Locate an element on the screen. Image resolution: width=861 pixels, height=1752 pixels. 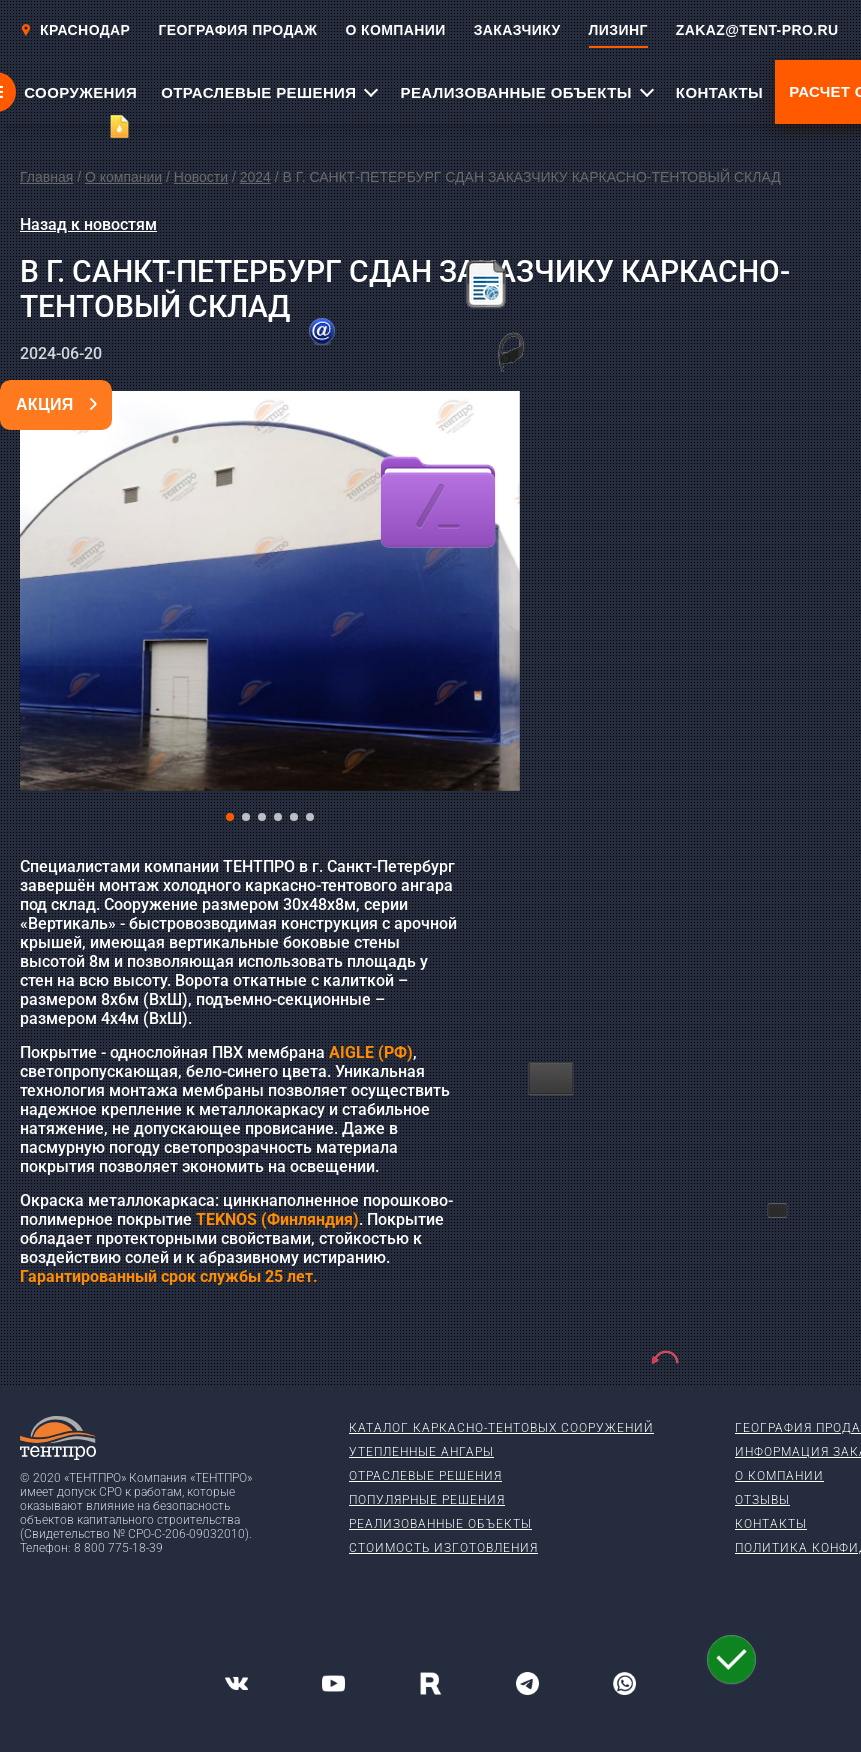
indicates a connected bluetooth device is located at coordinates (777, 1210).